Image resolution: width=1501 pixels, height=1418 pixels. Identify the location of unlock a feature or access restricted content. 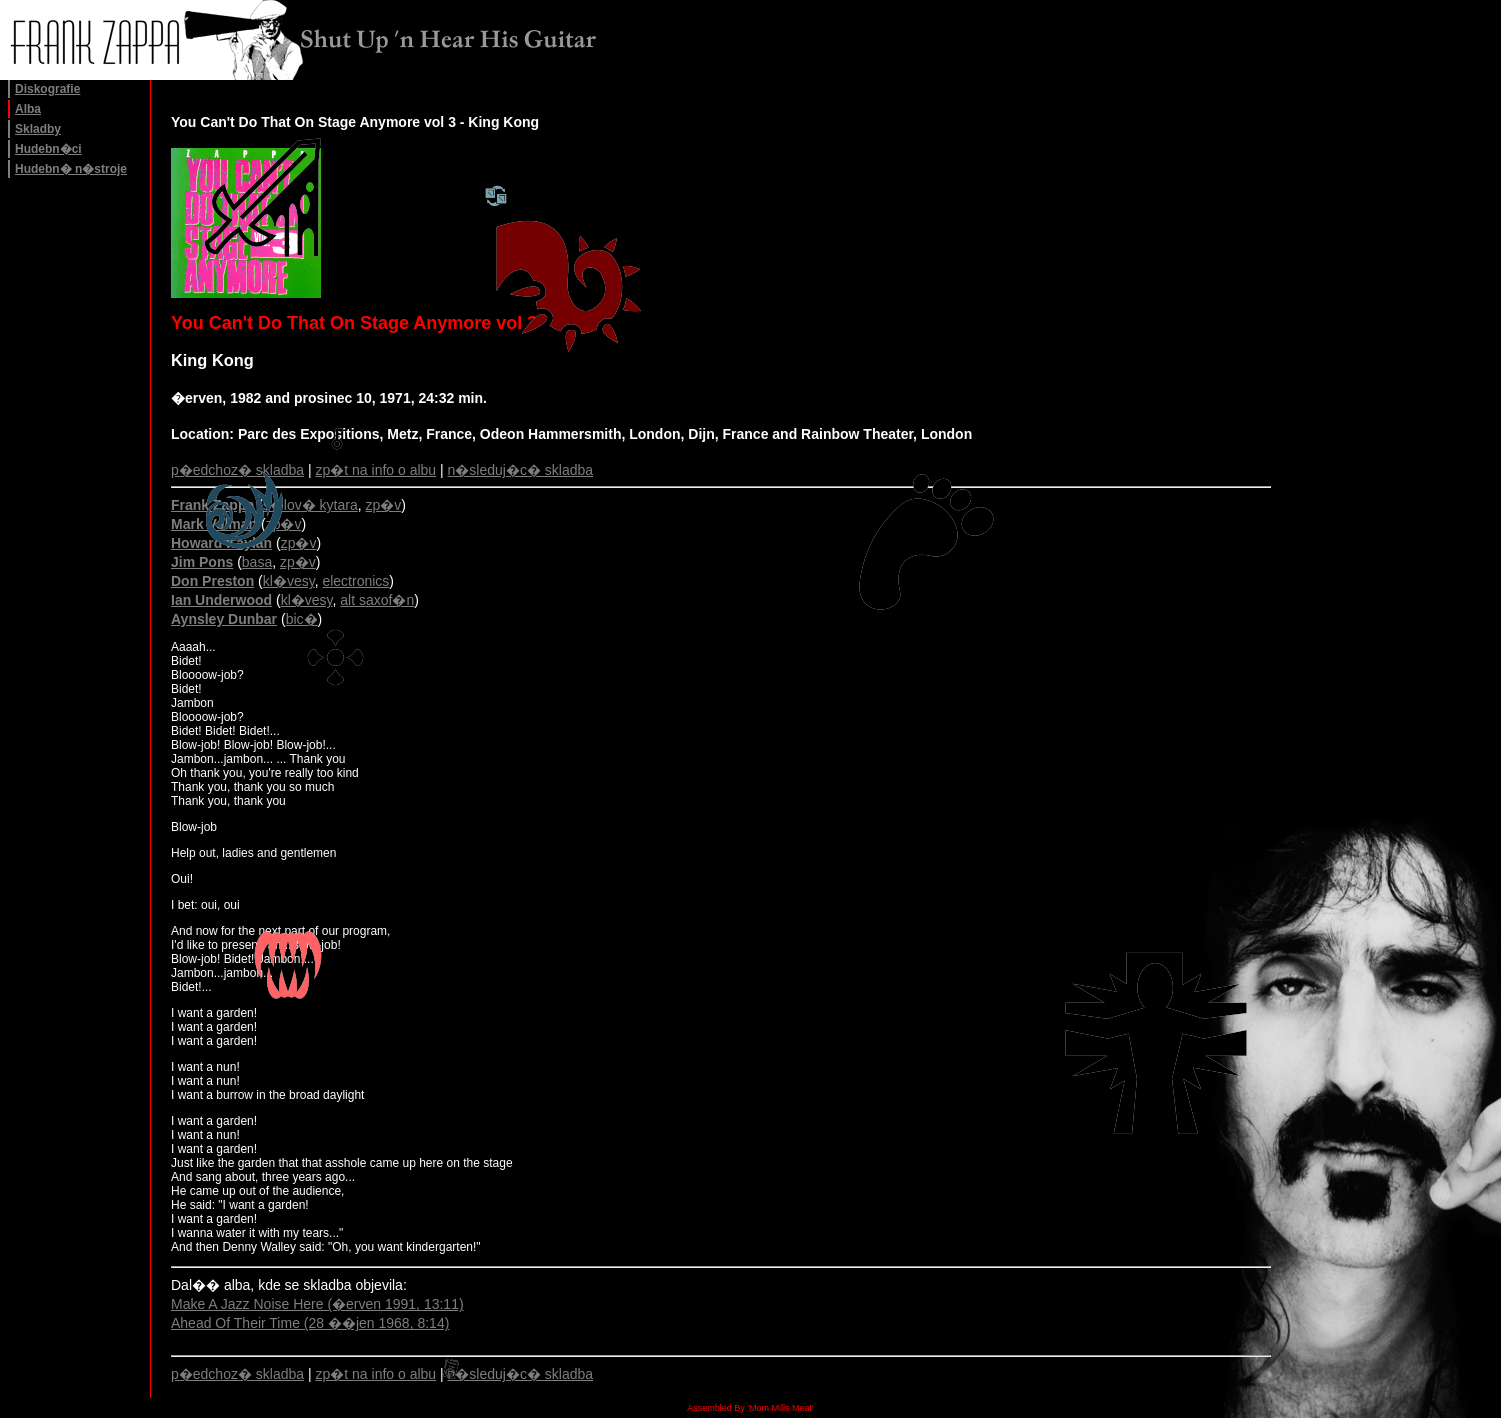
(337, 439).